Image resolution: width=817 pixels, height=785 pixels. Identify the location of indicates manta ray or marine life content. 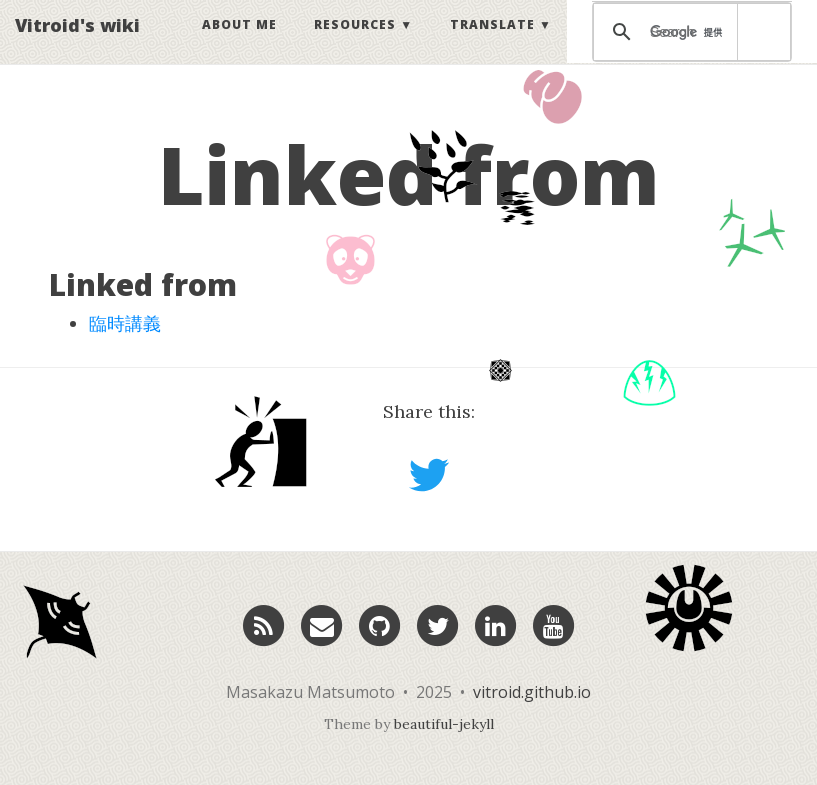
(60, 622).